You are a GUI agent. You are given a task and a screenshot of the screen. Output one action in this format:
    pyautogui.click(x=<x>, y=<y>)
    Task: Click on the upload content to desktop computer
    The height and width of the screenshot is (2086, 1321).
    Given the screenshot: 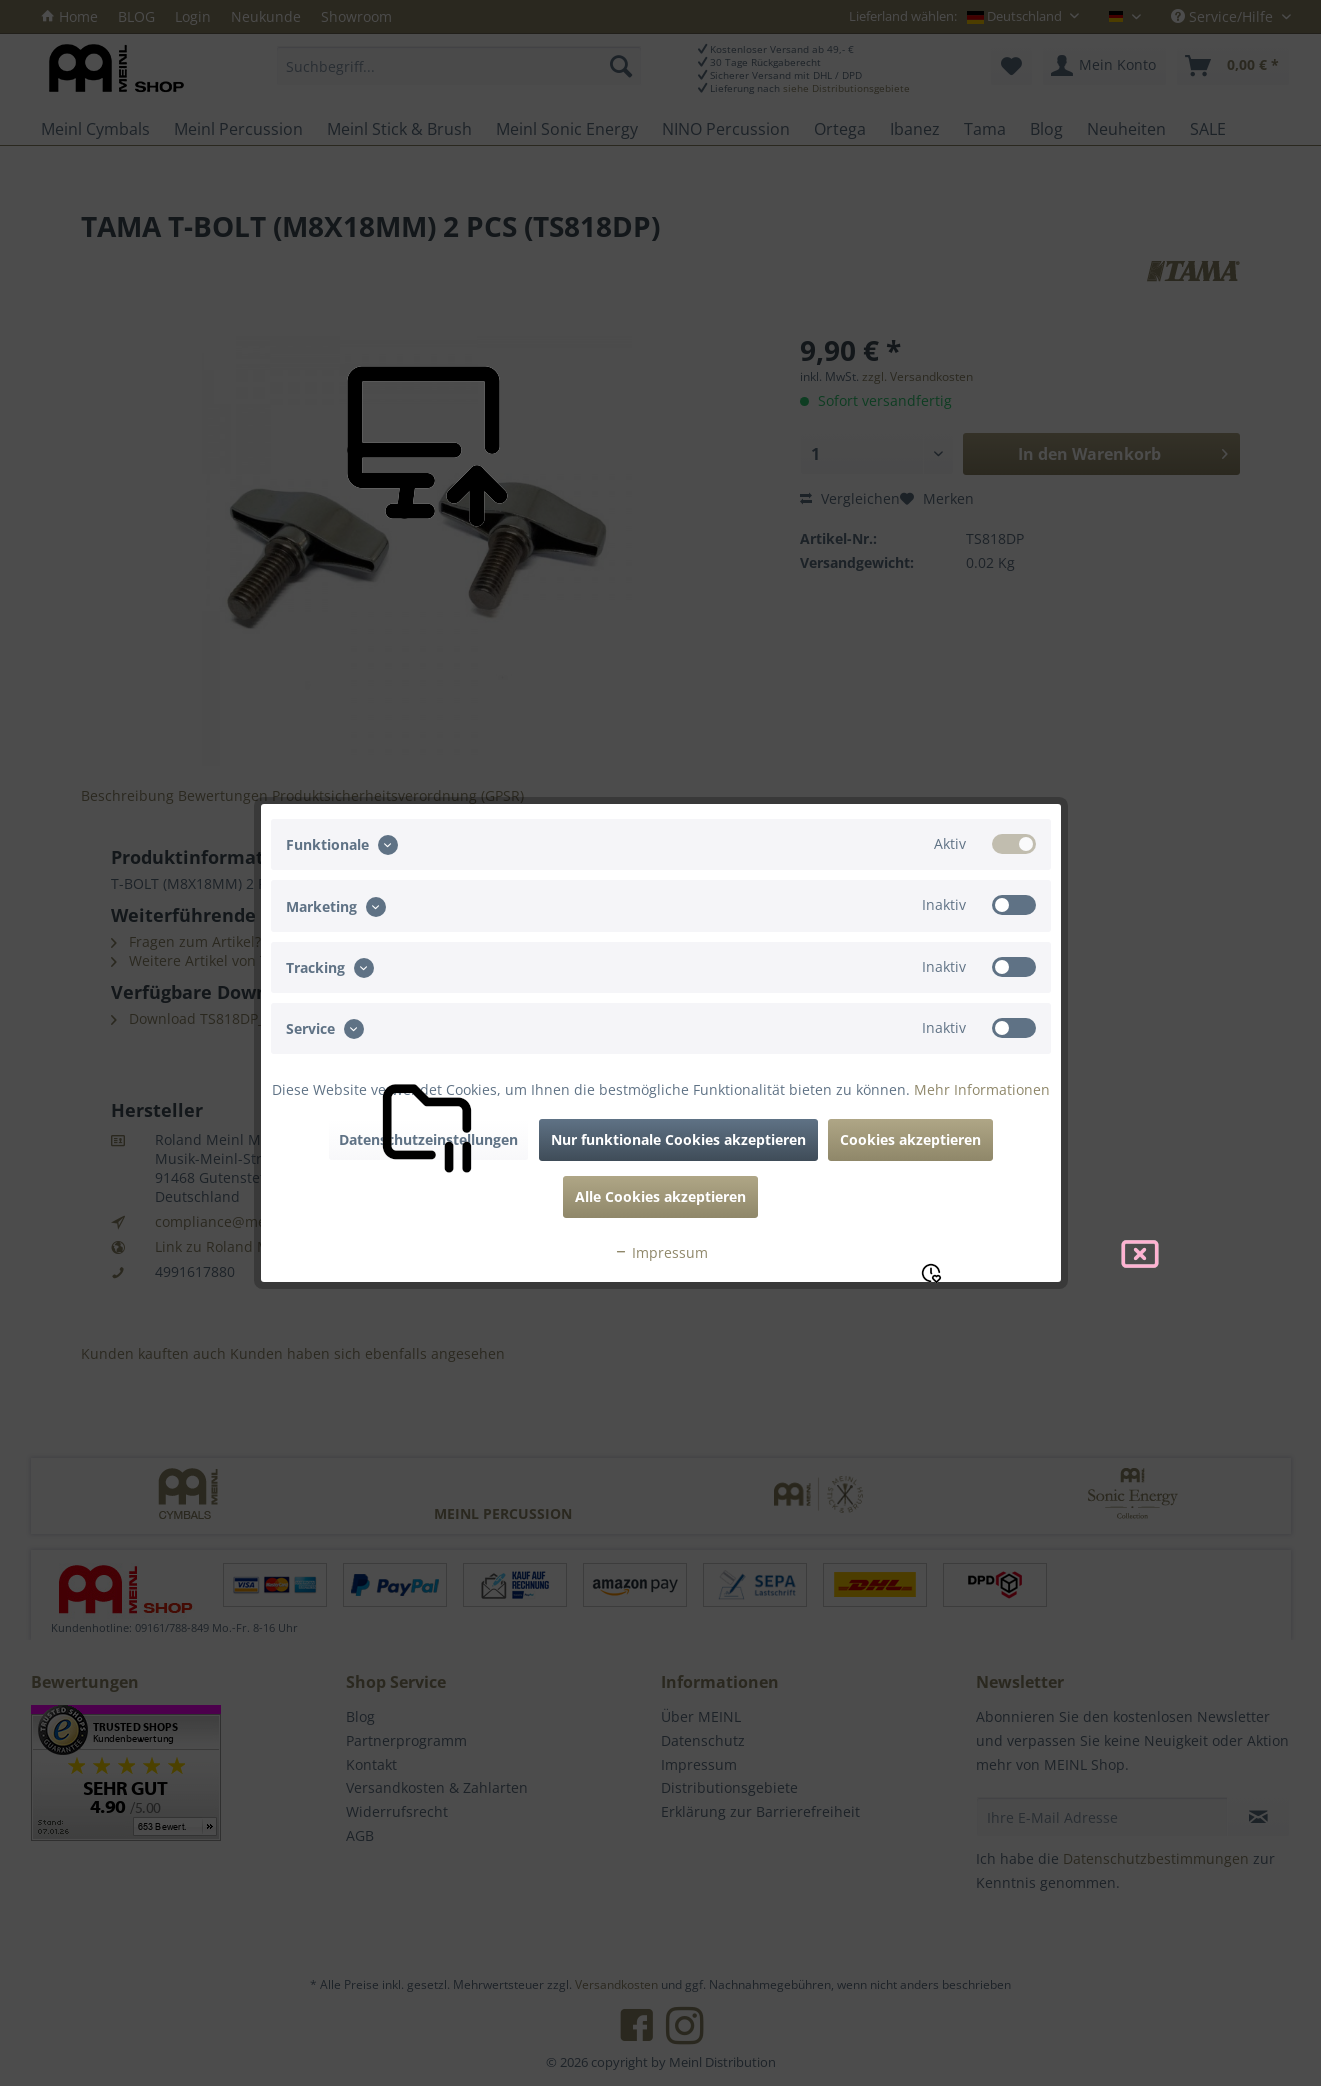 What is the action you would take?
    pyautogui.click(x=423, y=442)
    